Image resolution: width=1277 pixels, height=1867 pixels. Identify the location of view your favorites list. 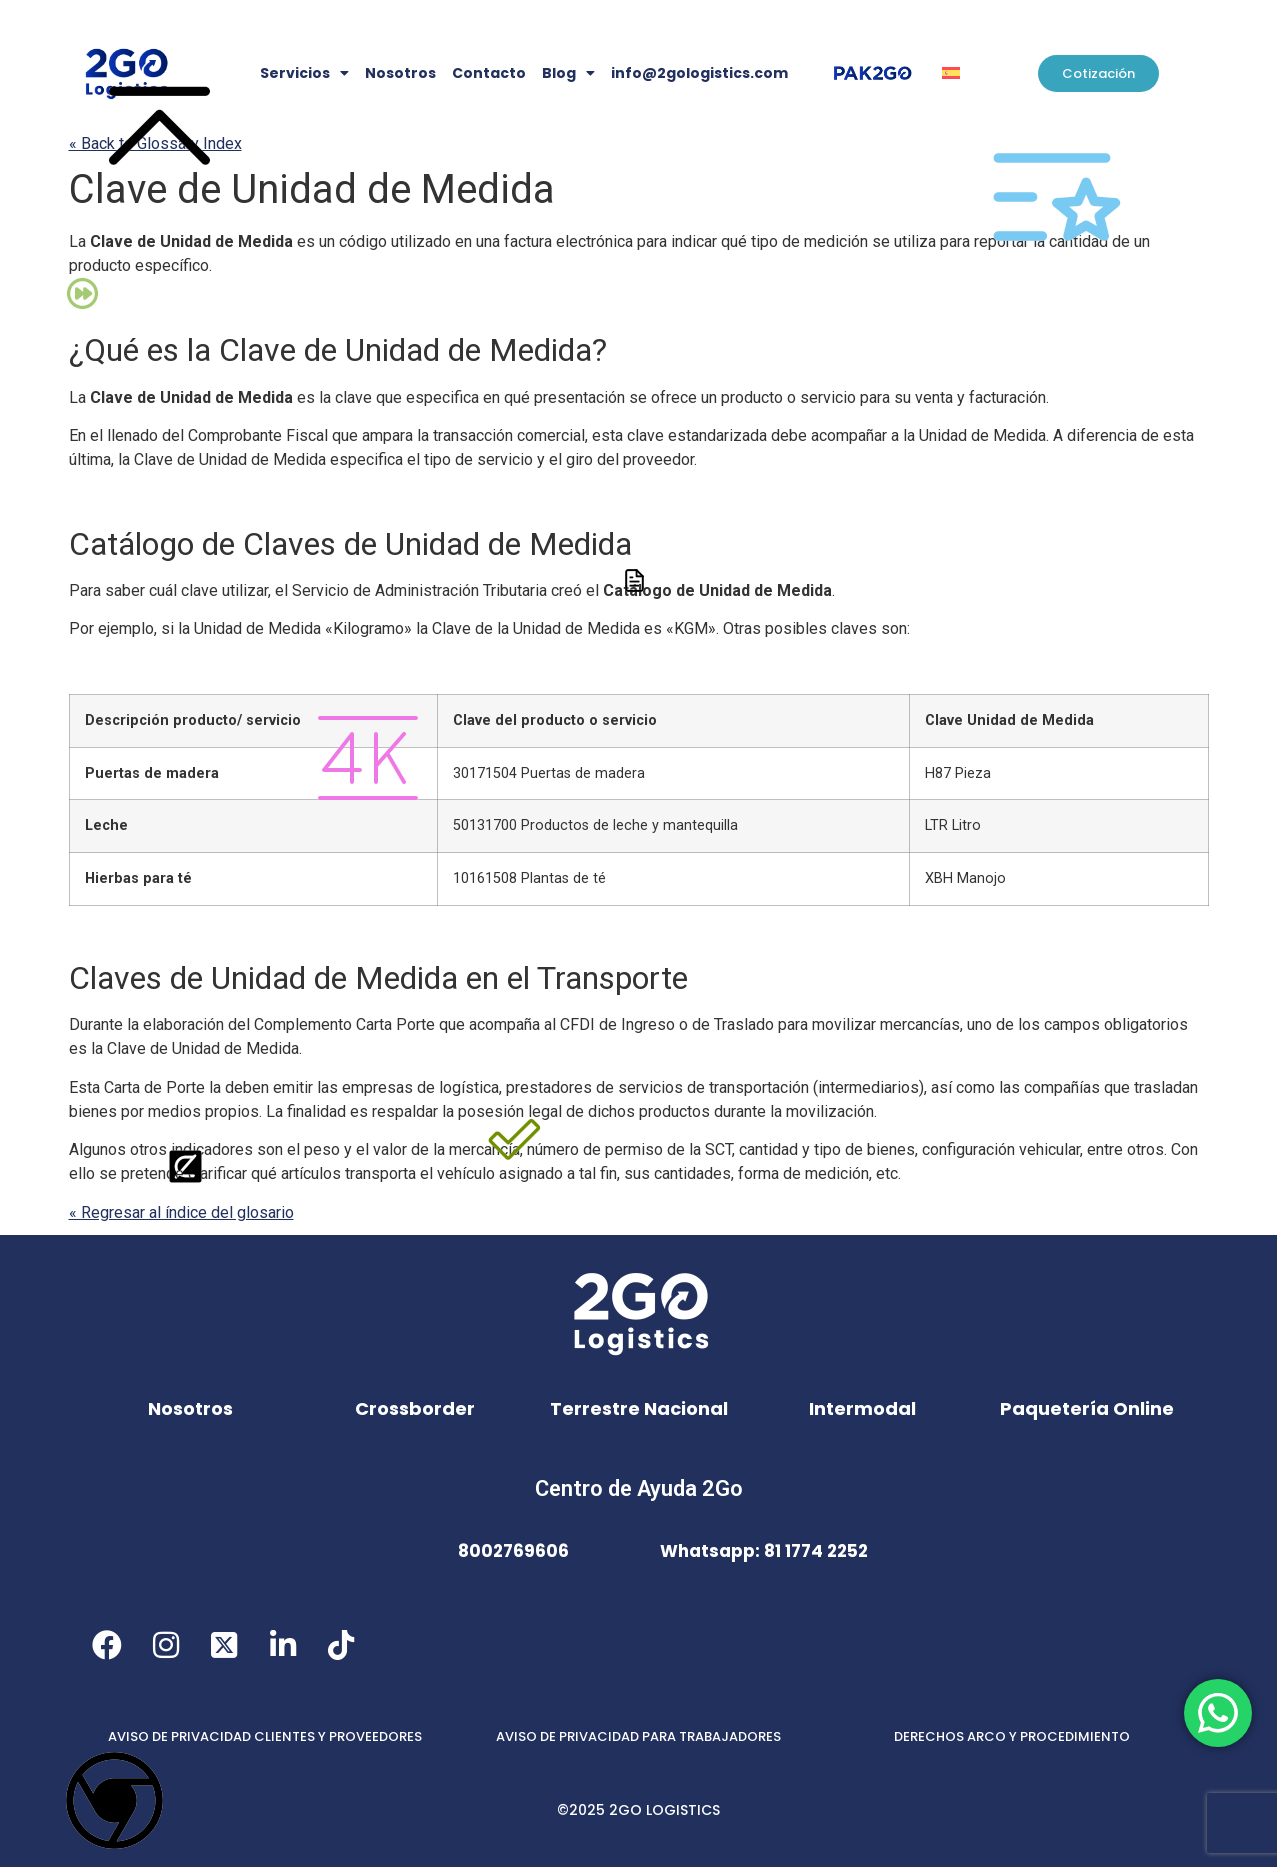
(1052, 197).